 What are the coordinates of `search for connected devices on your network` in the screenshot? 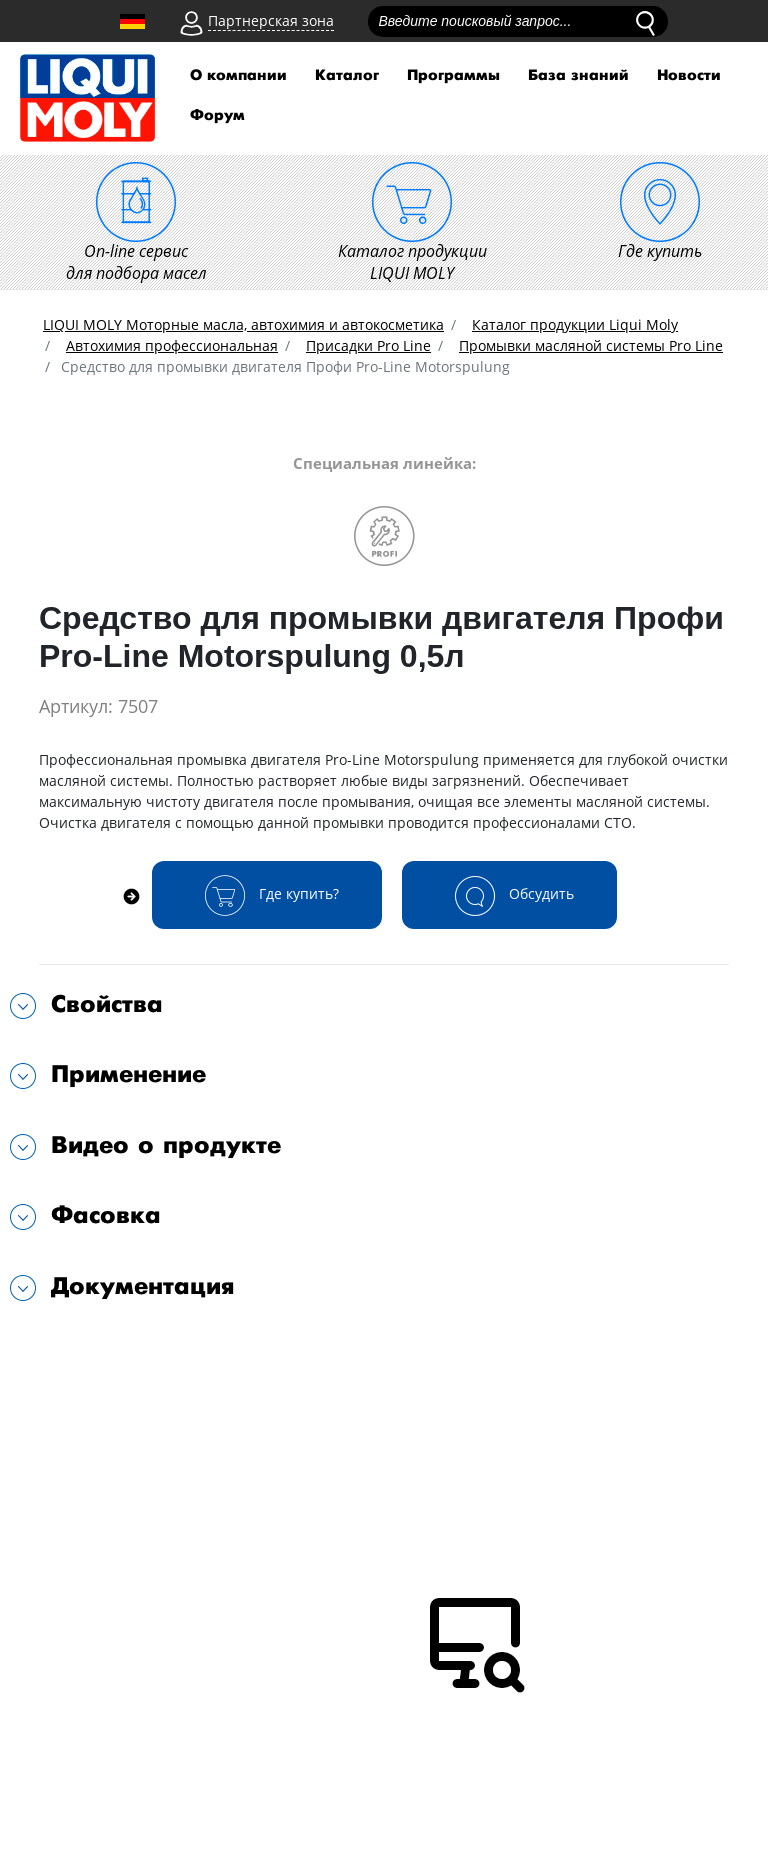 It's located at (475, 1643).